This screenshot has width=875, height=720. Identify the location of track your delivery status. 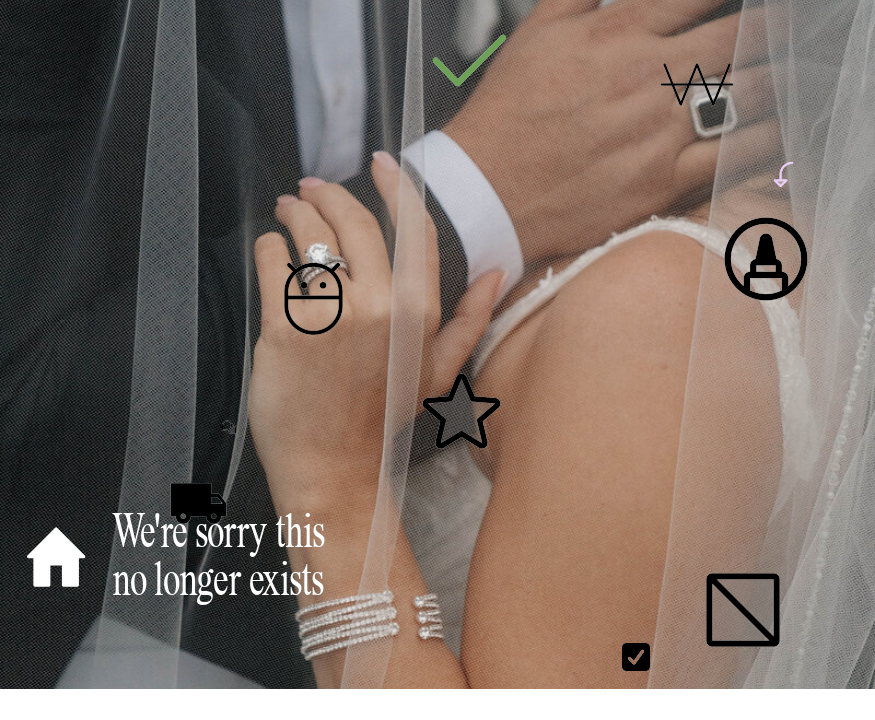
(198, 503).